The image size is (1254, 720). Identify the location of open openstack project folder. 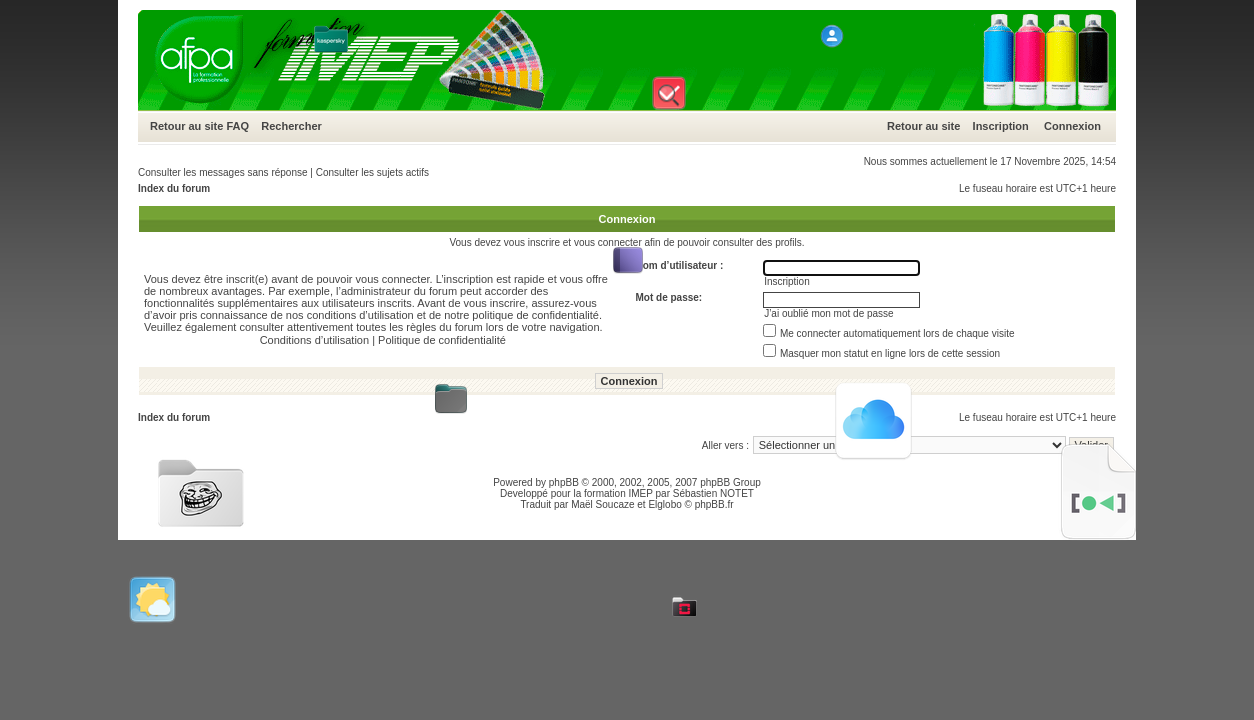
(684, 607).